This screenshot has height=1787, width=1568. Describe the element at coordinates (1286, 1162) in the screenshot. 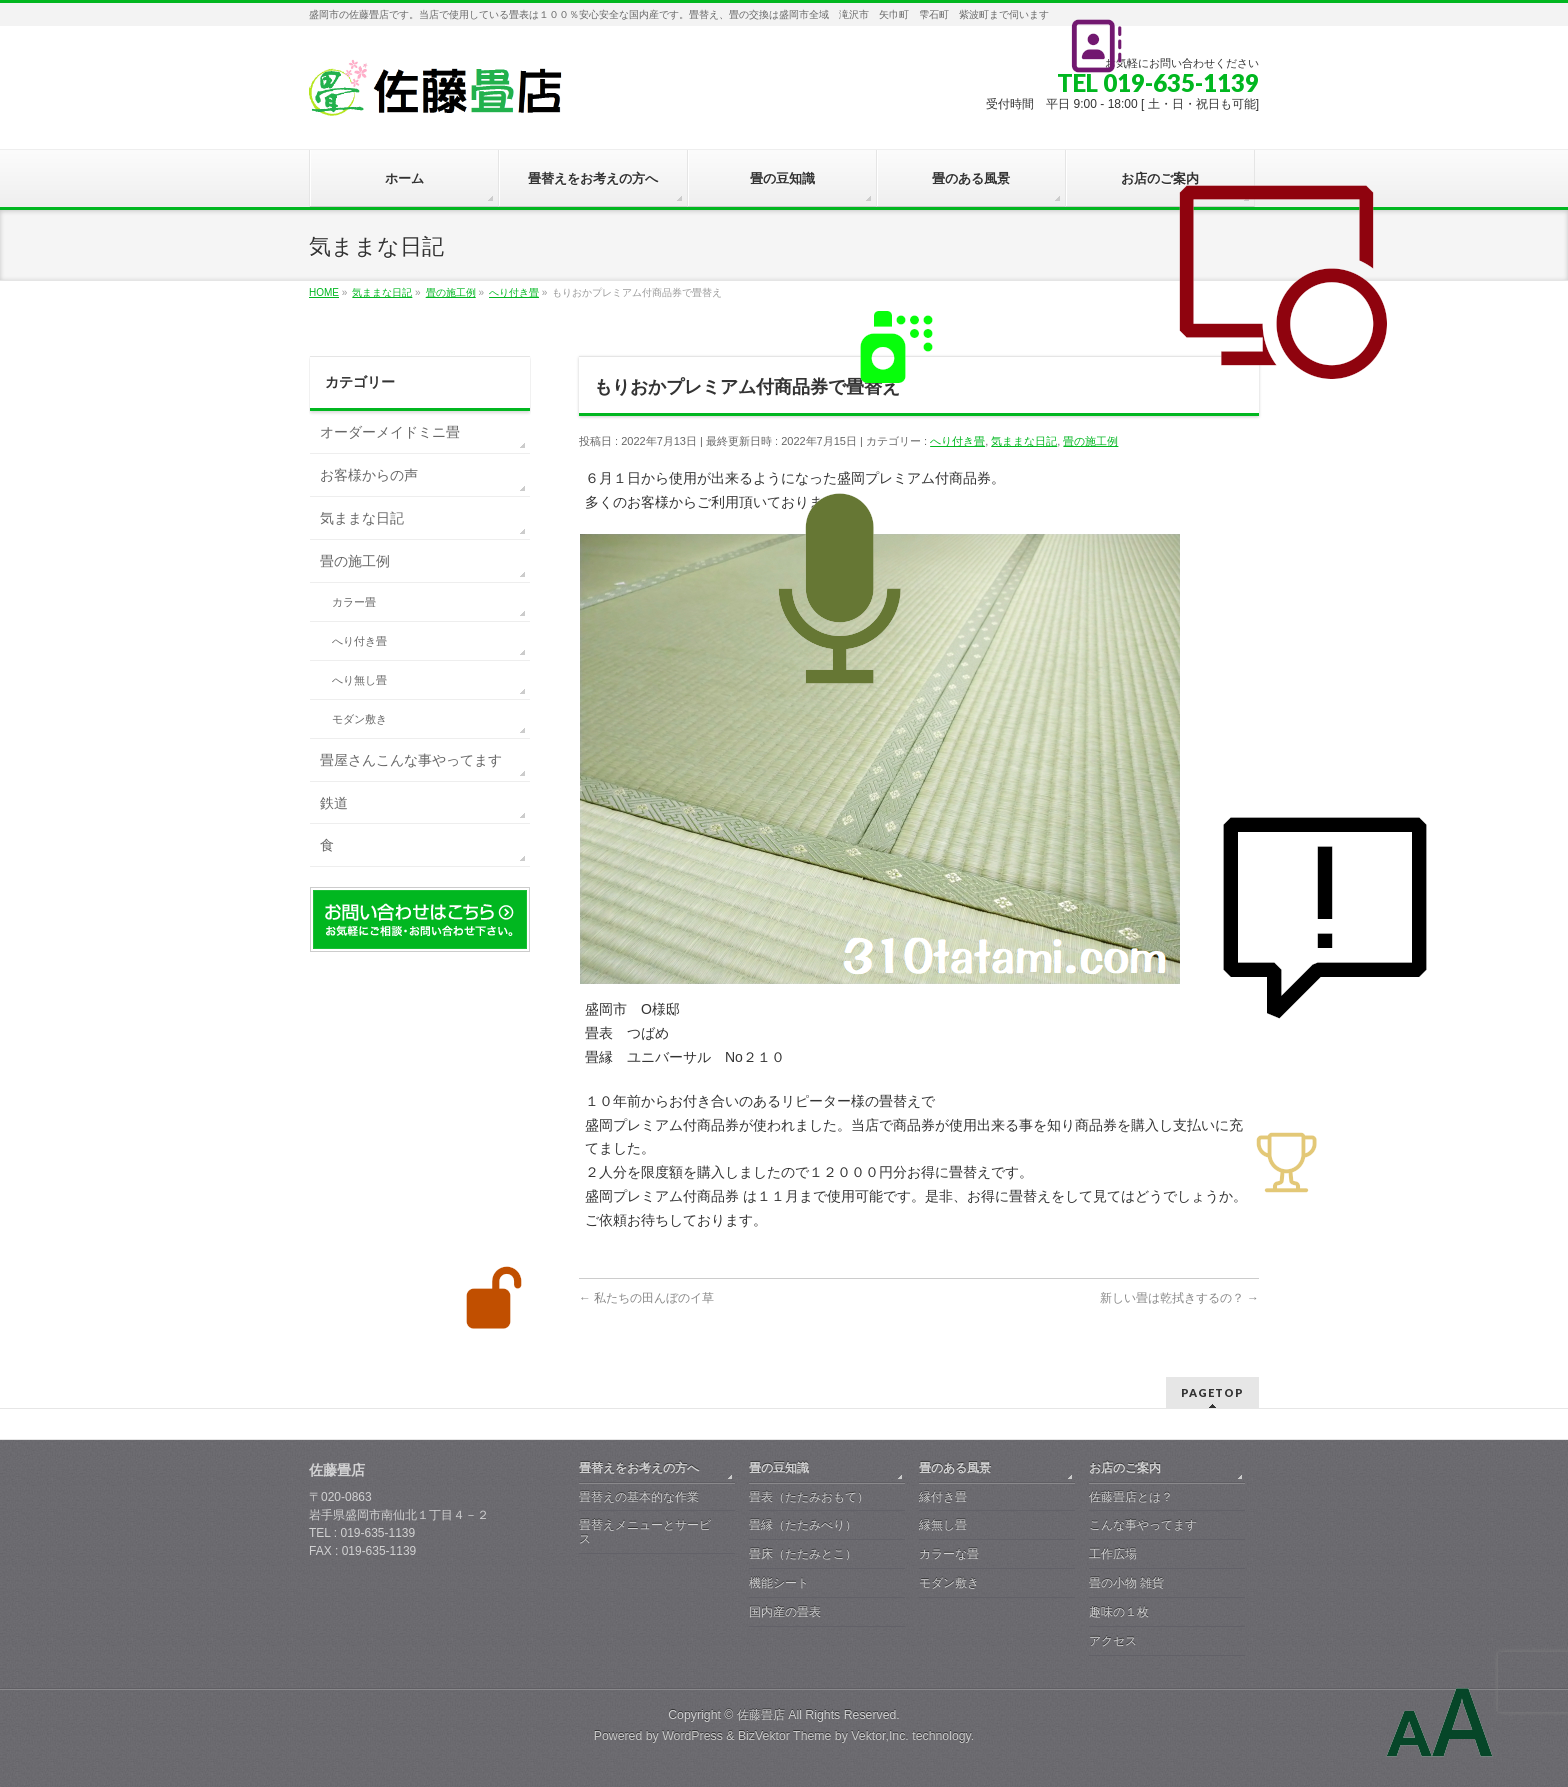

I see `view achievements or awards` at that location.